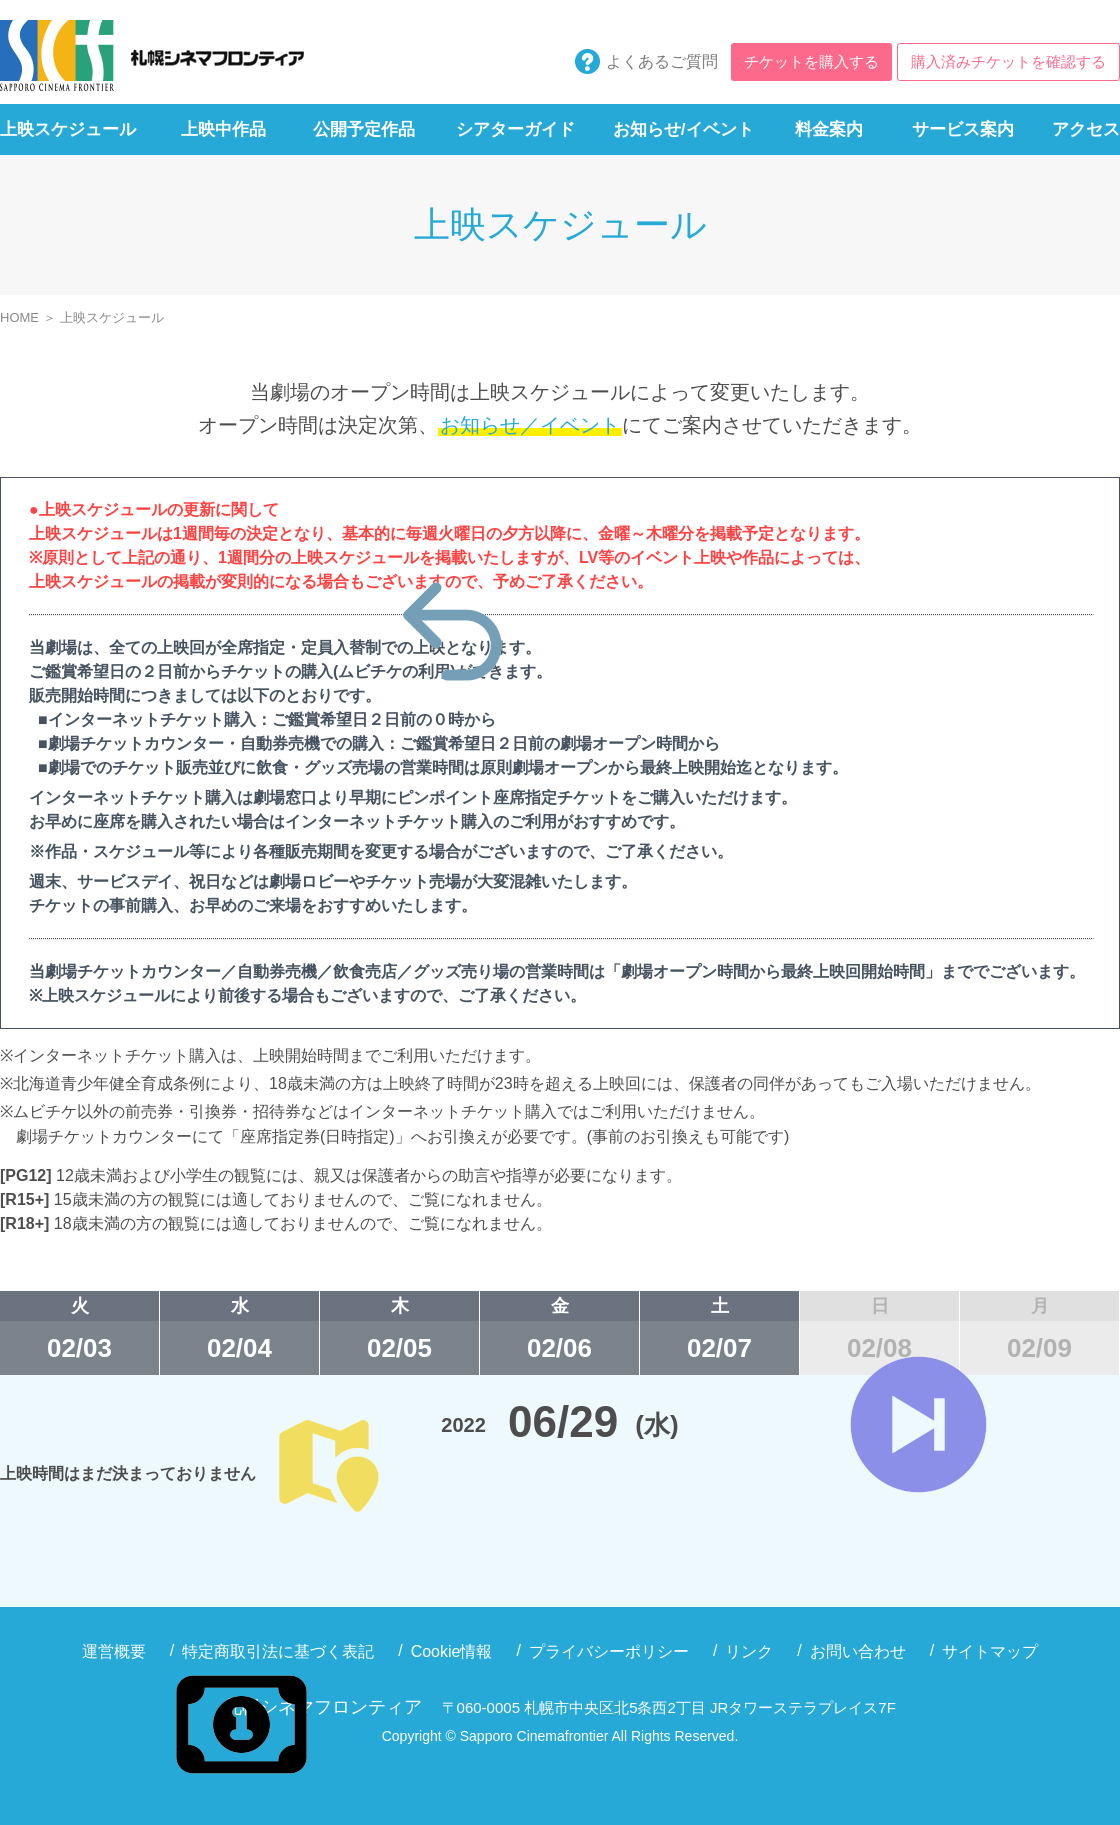 This screenshot has height=1825, width=1120. What do you see at coordinates (918, 1424) in the screenshot?
I see `skip to the next track` at bounding box center [918, 1424].